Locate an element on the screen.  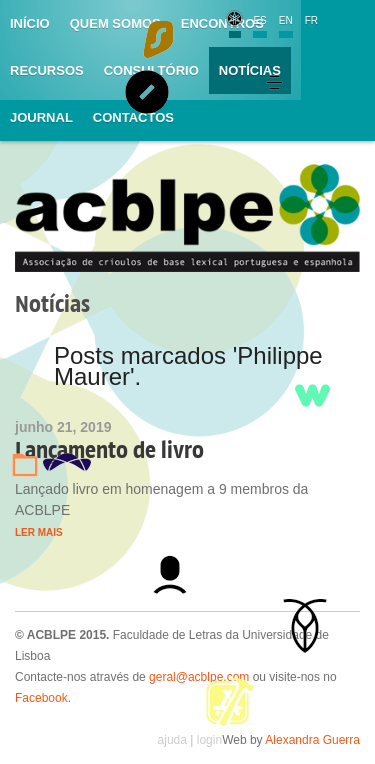
open navigation menu is located at coordinates (274, 82).